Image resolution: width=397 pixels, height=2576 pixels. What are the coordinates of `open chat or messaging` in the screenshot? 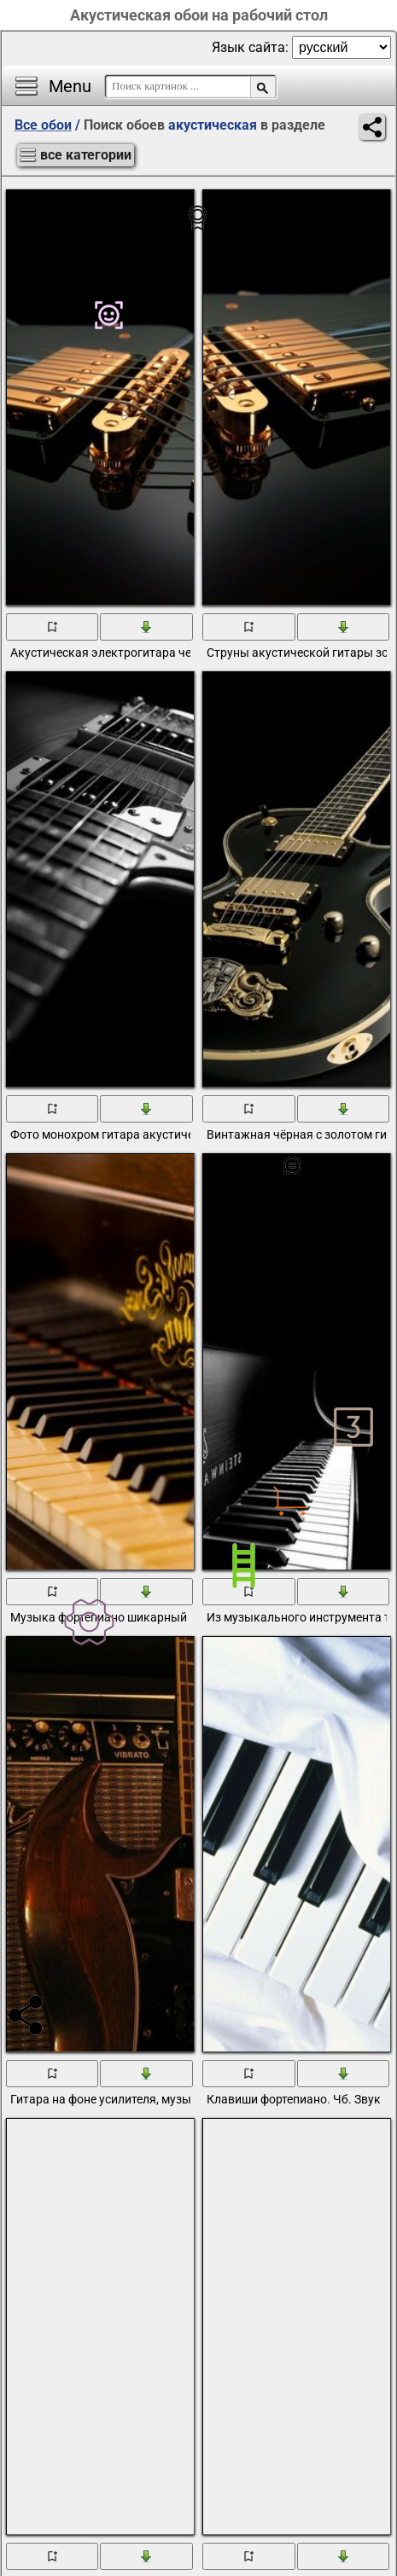 It's located at (292, 1165).